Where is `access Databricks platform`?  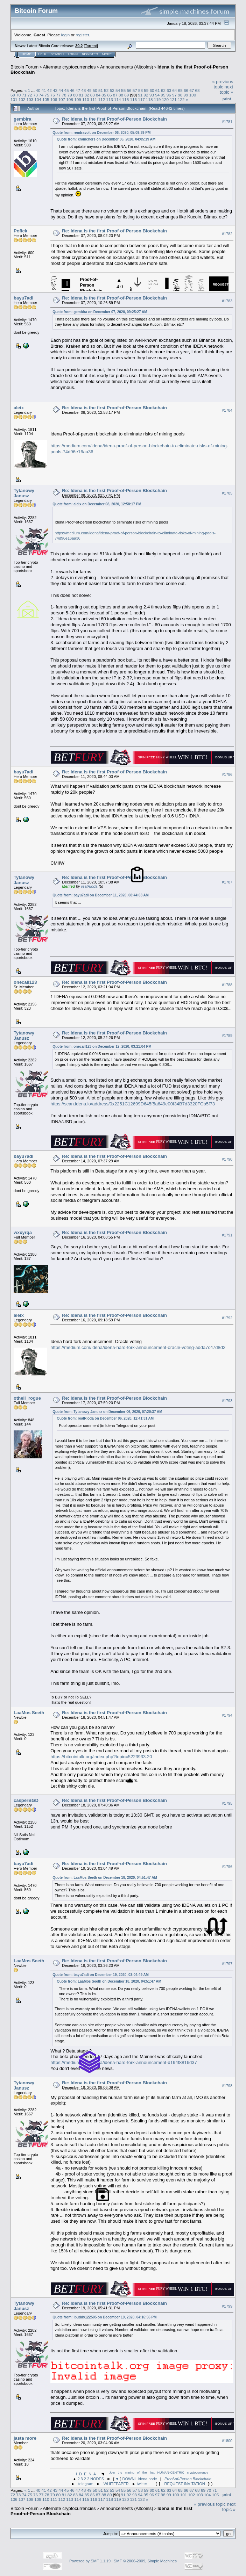
access Databricks platform is located at coordinates (89, 2061).